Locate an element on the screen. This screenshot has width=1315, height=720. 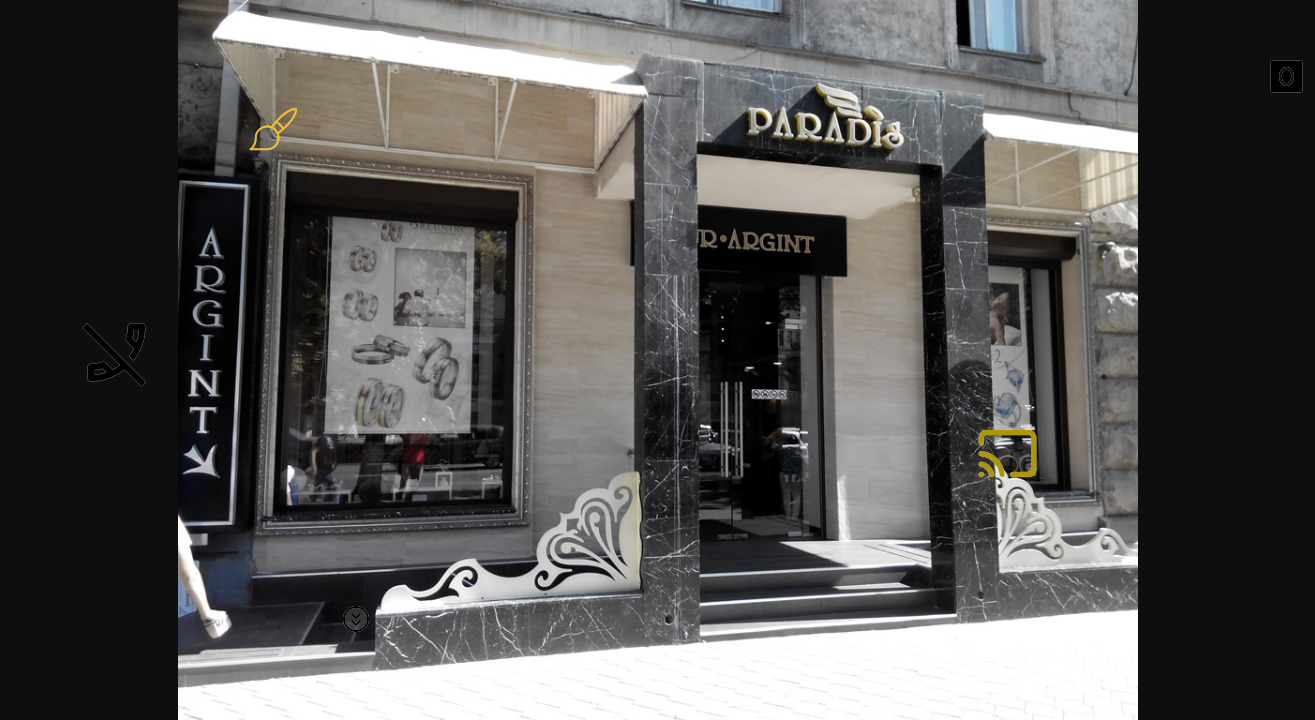
indicates zero or no items is located at coordinates (1286, 76).